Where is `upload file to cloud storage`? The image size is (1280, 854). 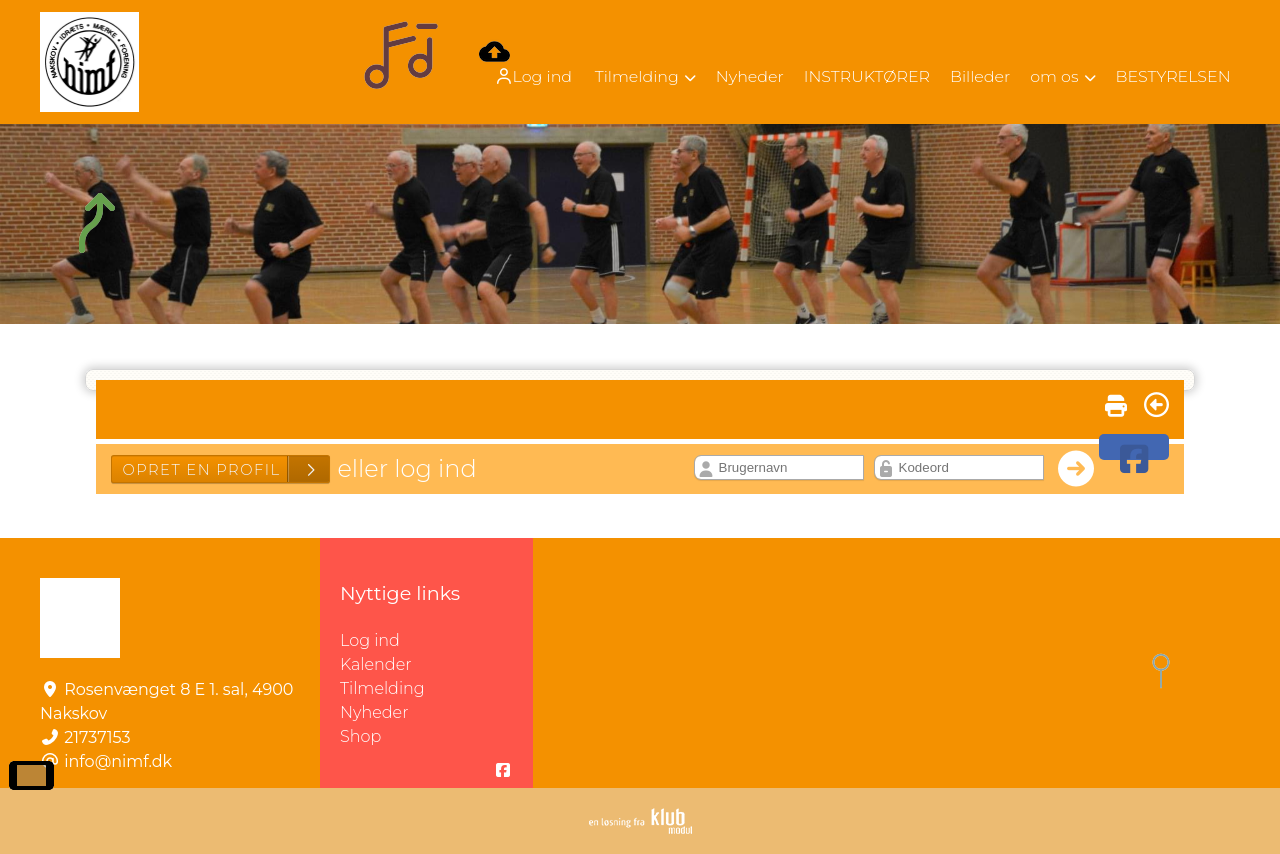 upload file to cloud storage is located at coordinates (494, 51).